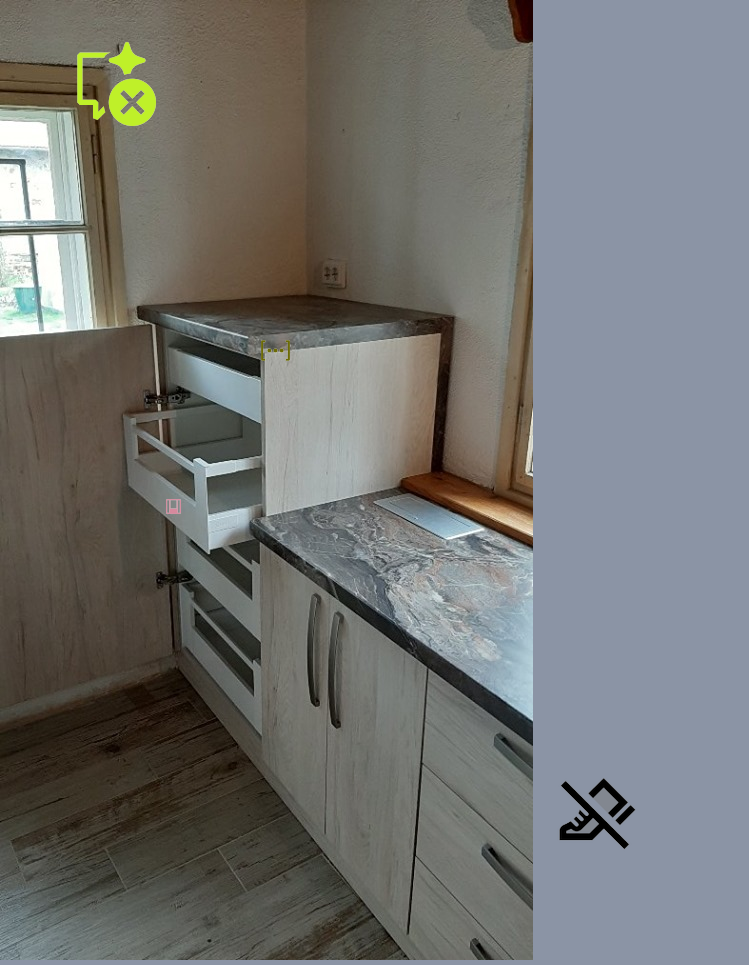 This screenshot has height=965, width=749. What do you see at coordinates (114, 84) in the screenshot?
I see `ai chat error or failed response` at bounding box center [114, 84].